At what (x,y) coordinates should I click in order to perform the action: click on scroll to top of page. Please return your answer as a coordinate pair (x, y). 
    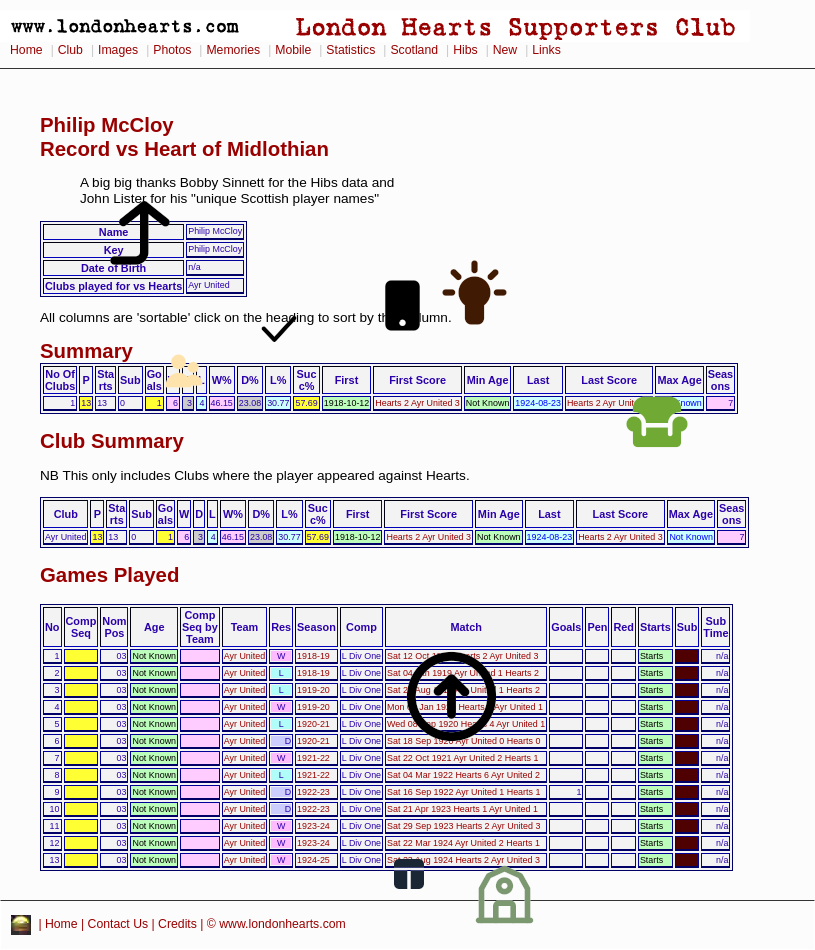
    Looking at the image, I should click on (451, 696).